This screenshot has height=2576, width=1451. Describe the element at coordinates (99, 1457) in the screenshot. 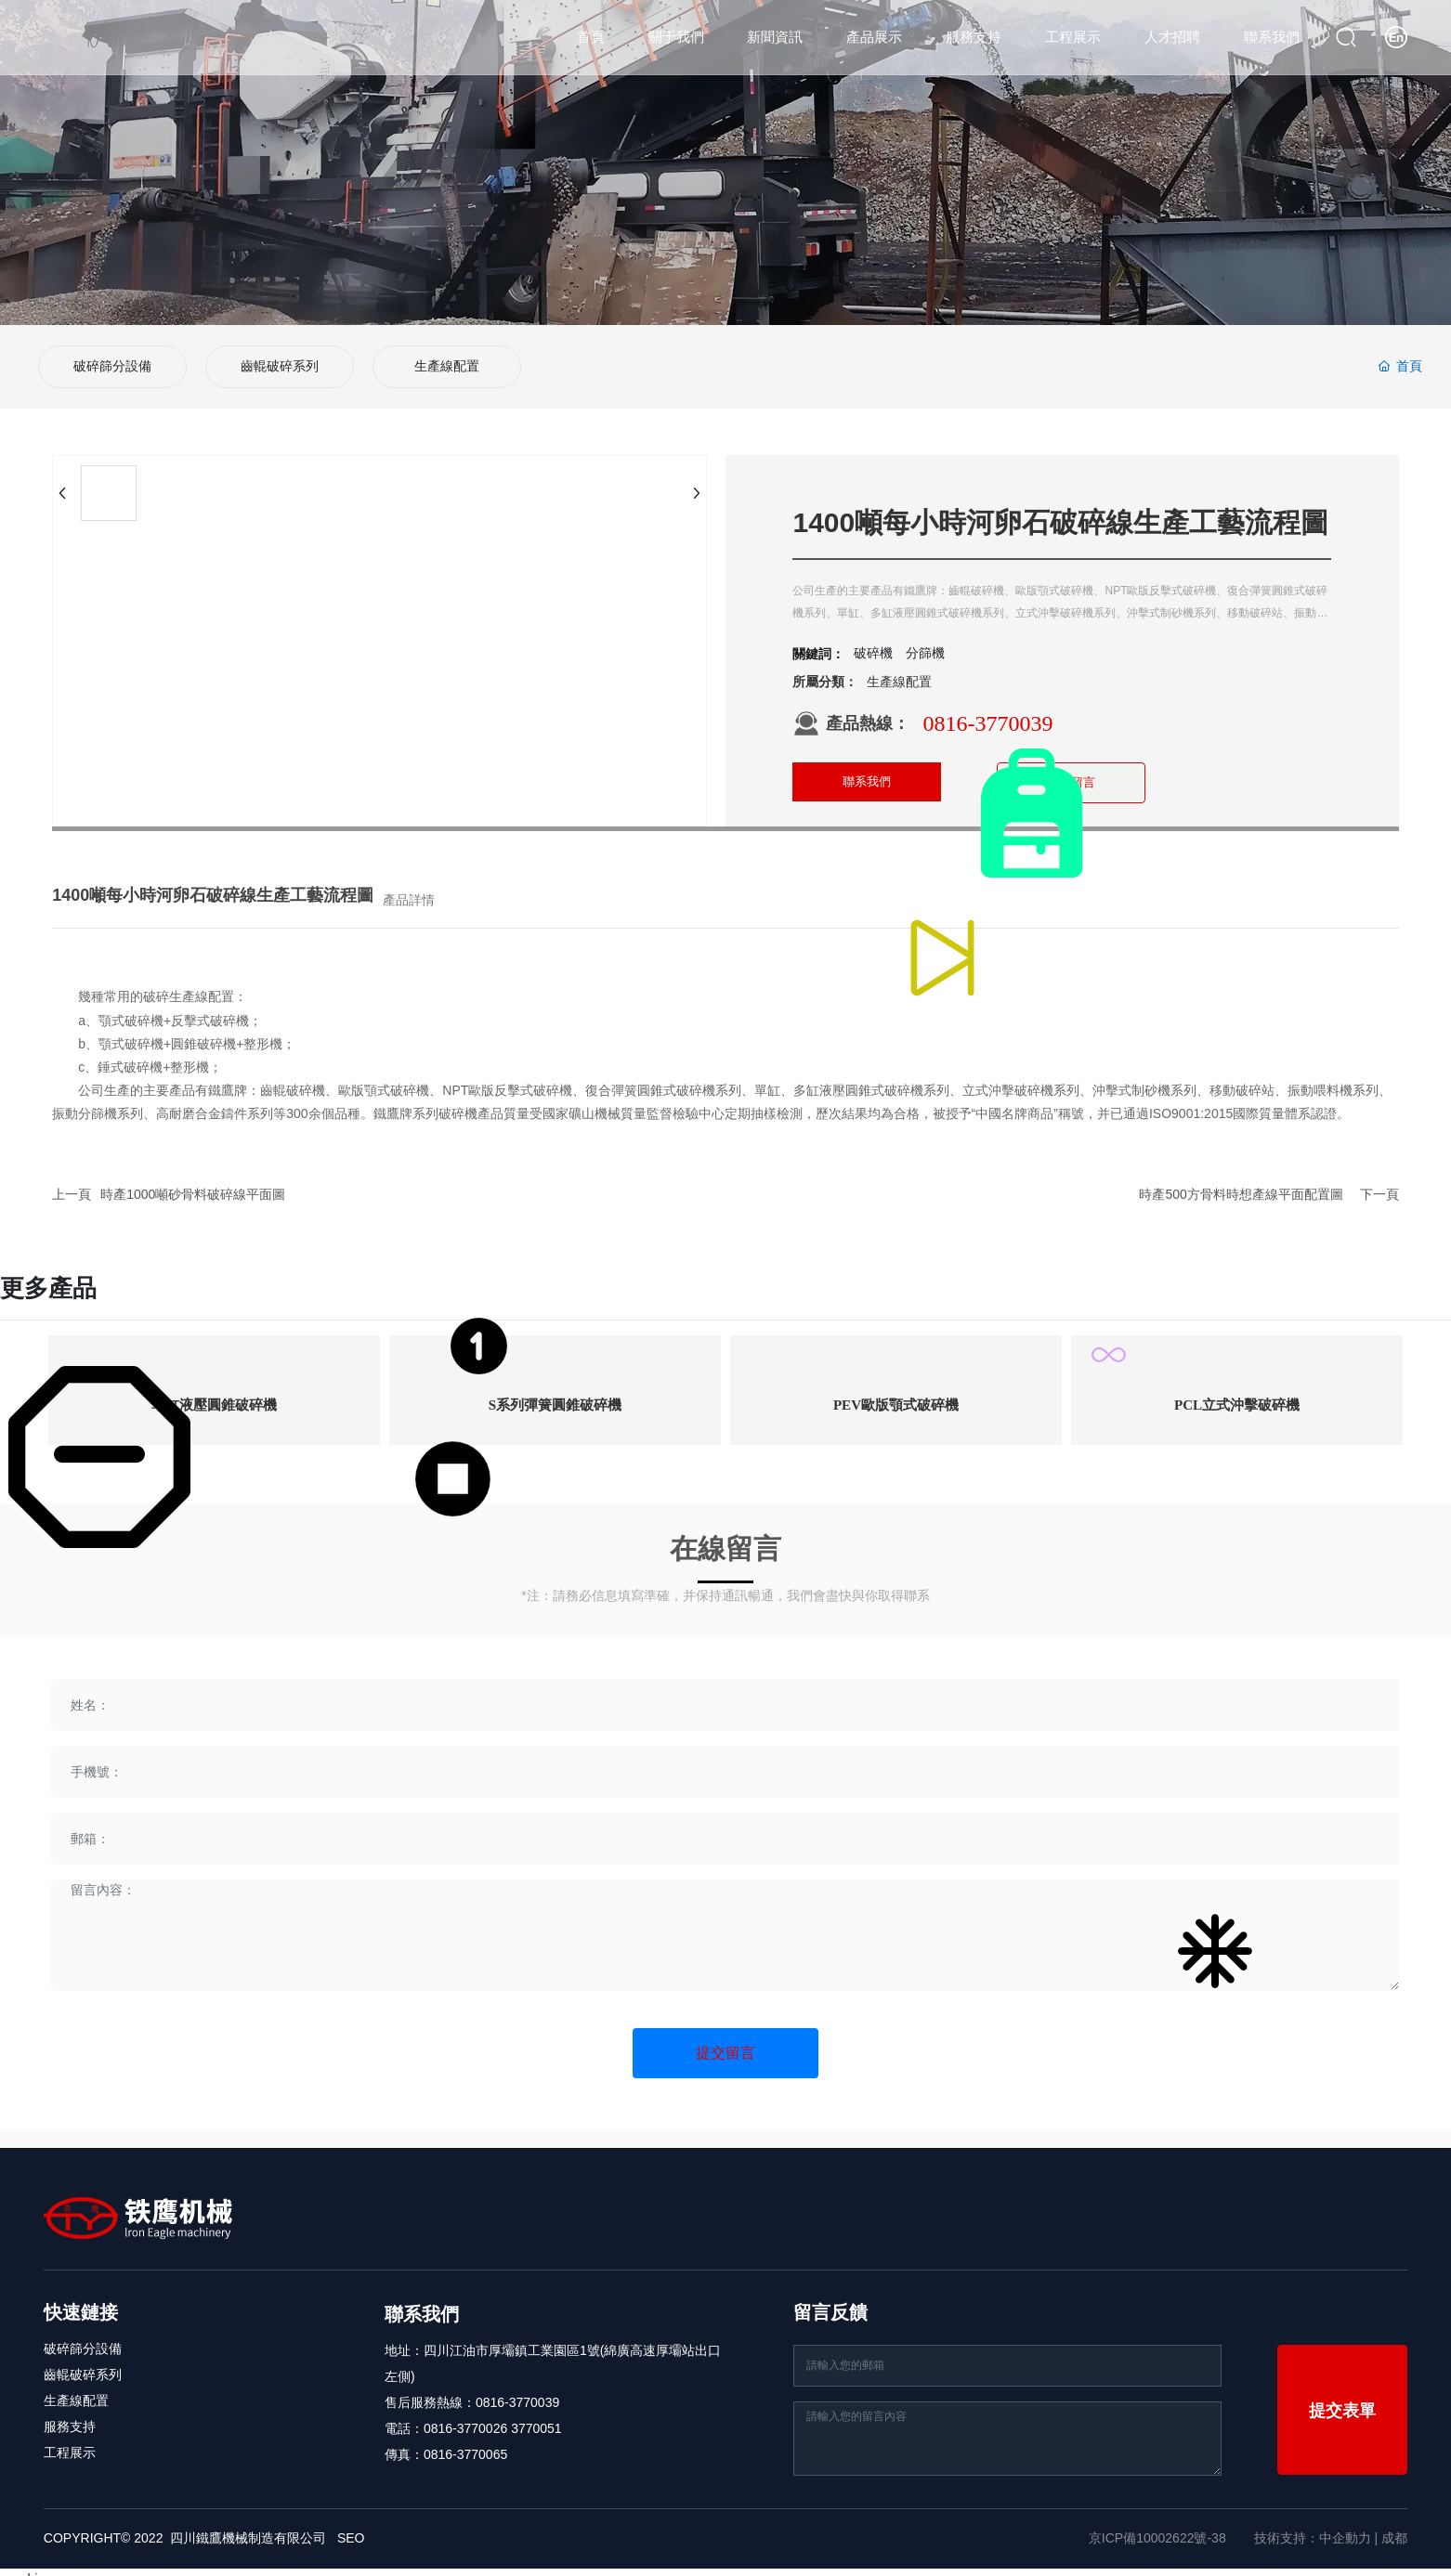

I see `indicates blocked or restricted content` at that location.